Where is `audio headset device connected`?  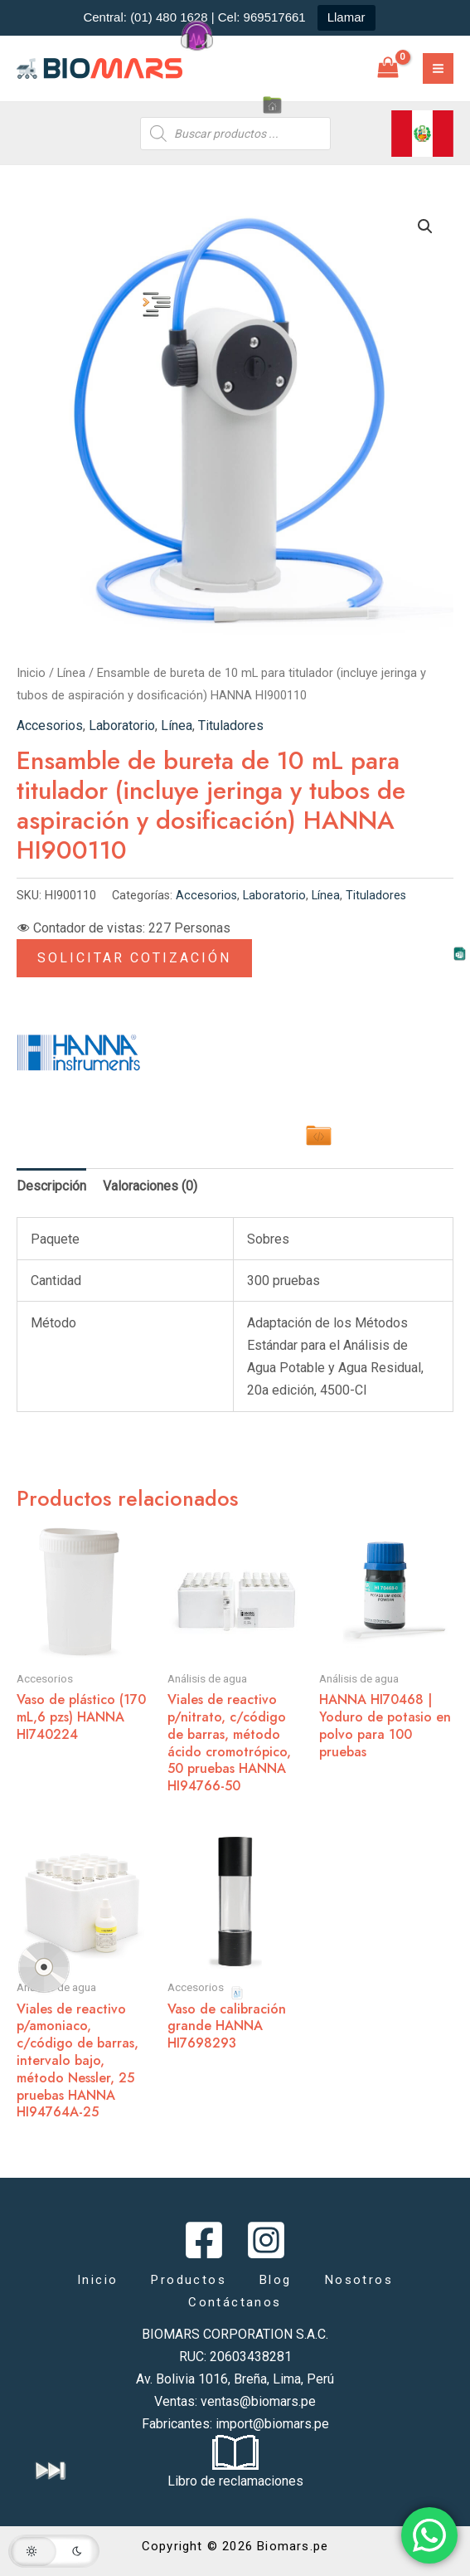
audio headset device connected is located at coordinates (196, 35).